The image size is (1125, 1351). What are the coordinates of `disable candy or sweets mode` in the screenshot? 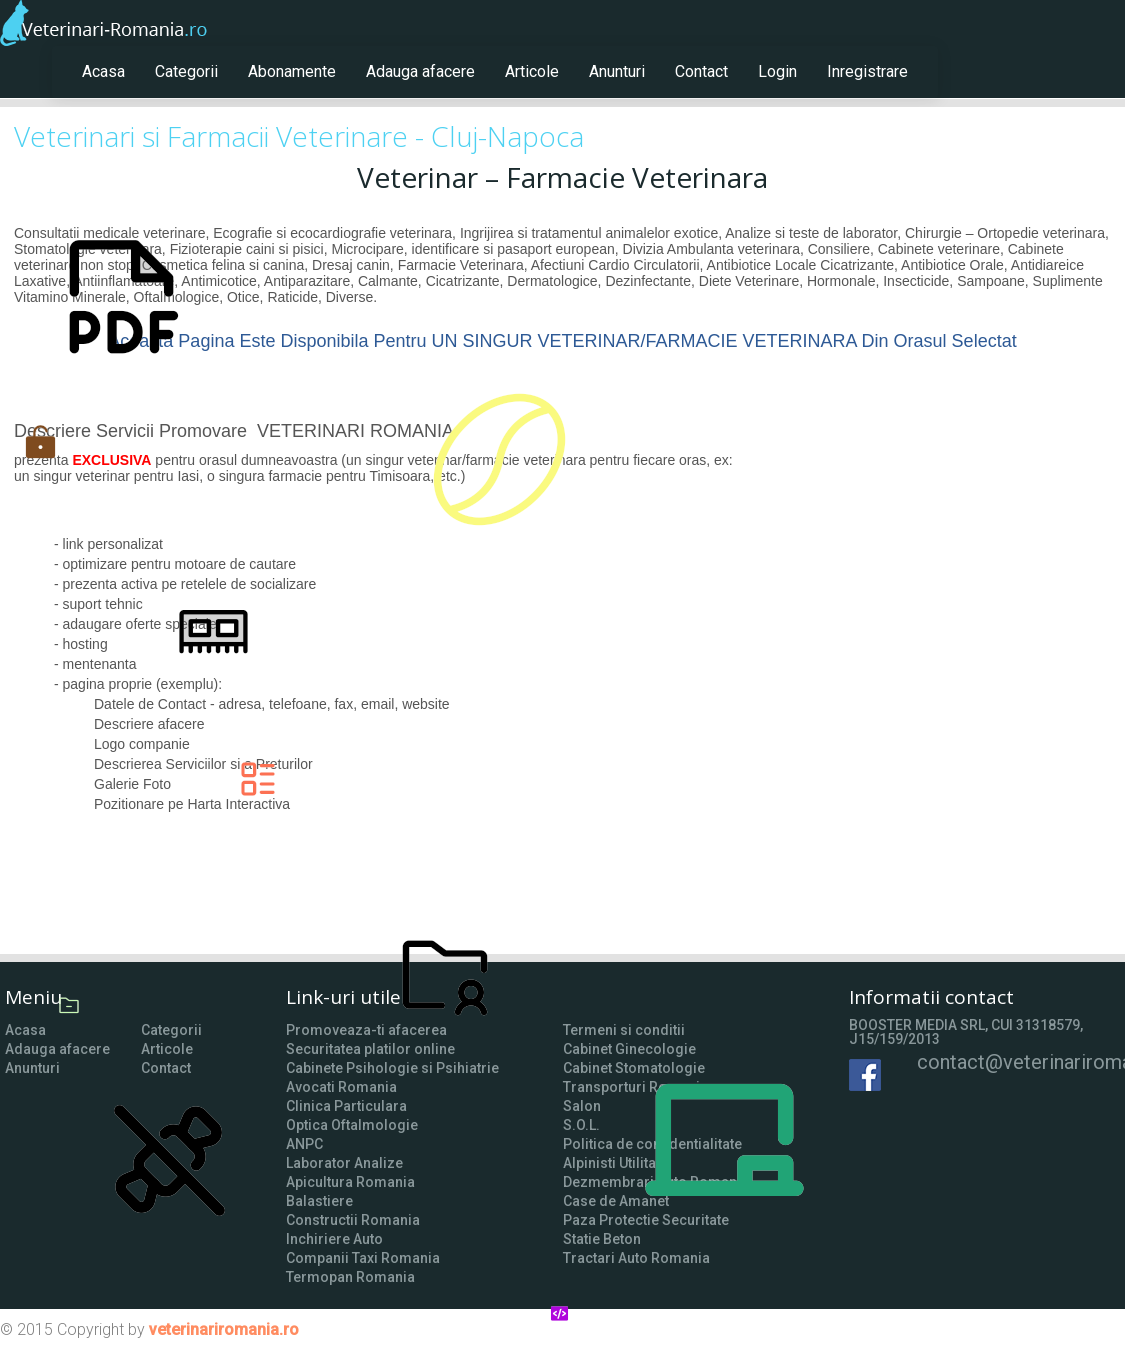 It's located at (169, 1160).